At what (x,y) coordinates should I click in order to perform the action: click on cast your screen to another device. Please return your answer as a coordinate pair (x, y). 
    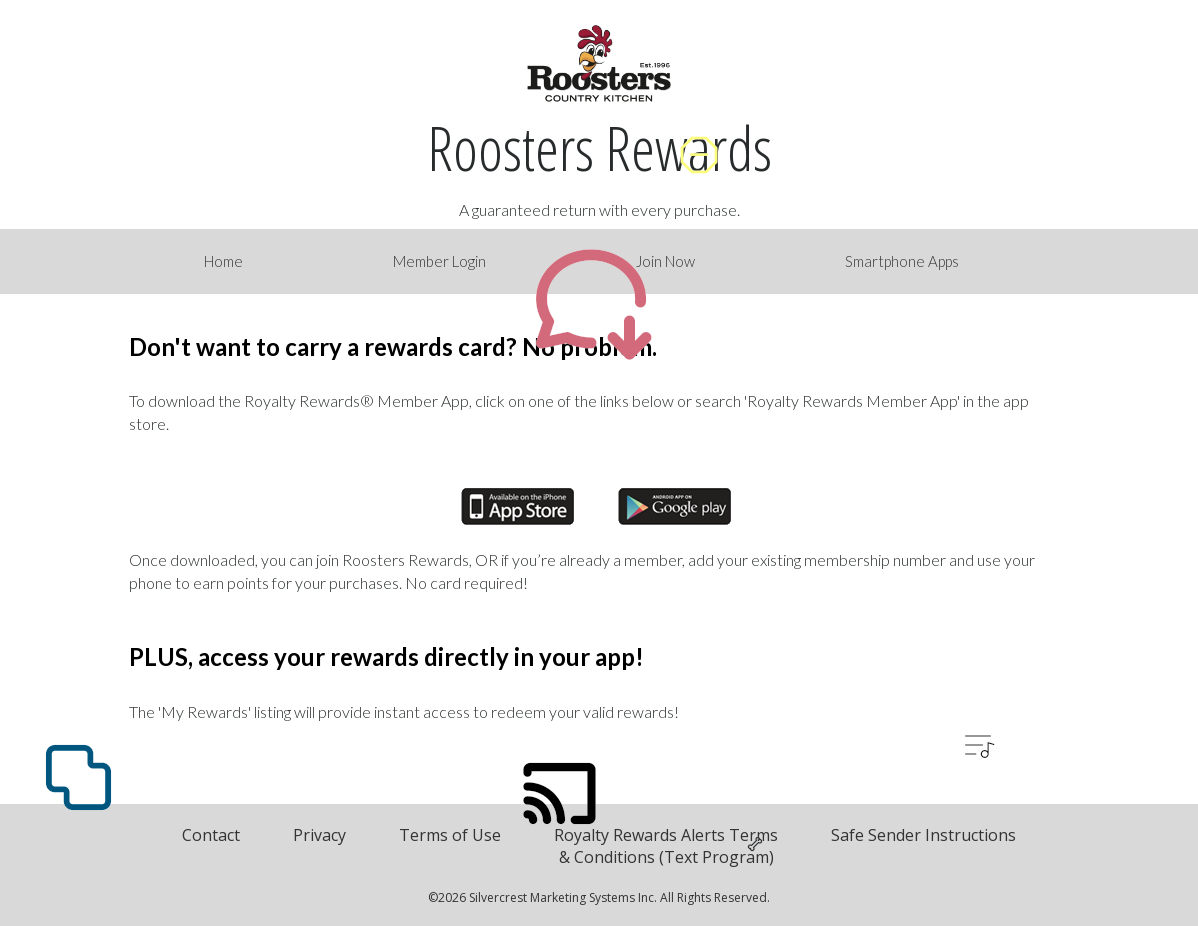
    Looking at the image, I should click on (559, 793).